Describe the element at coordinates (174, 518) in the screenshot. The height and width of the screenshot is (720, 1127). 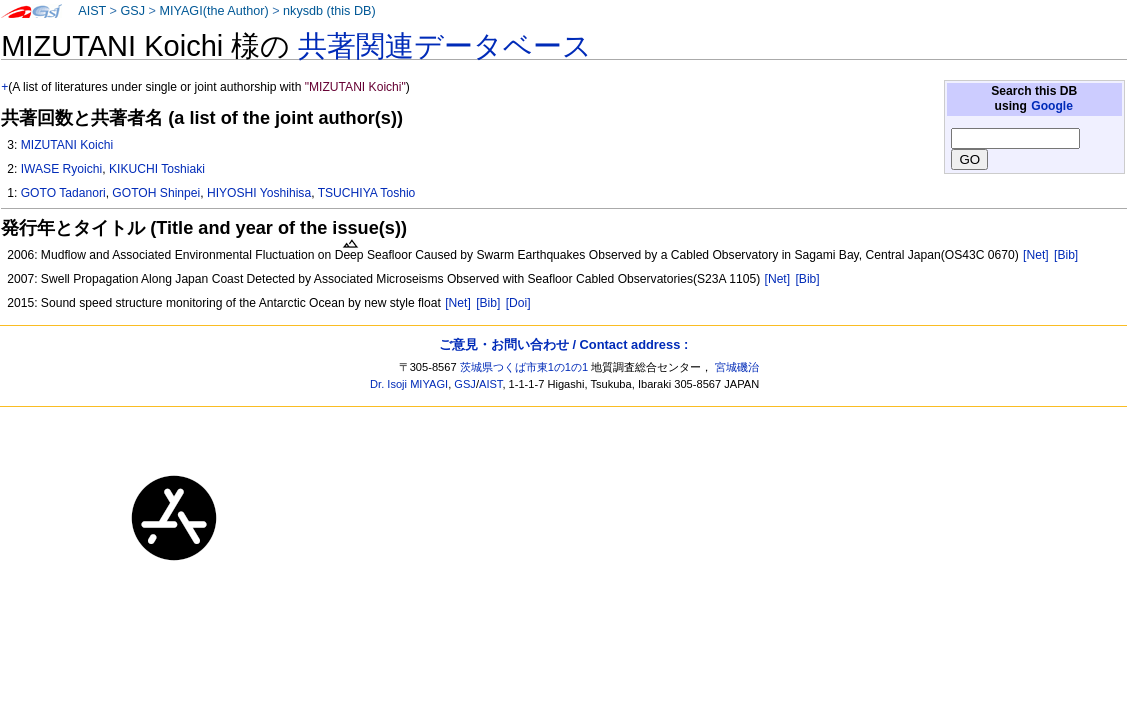
I see `open the app store` at that location.